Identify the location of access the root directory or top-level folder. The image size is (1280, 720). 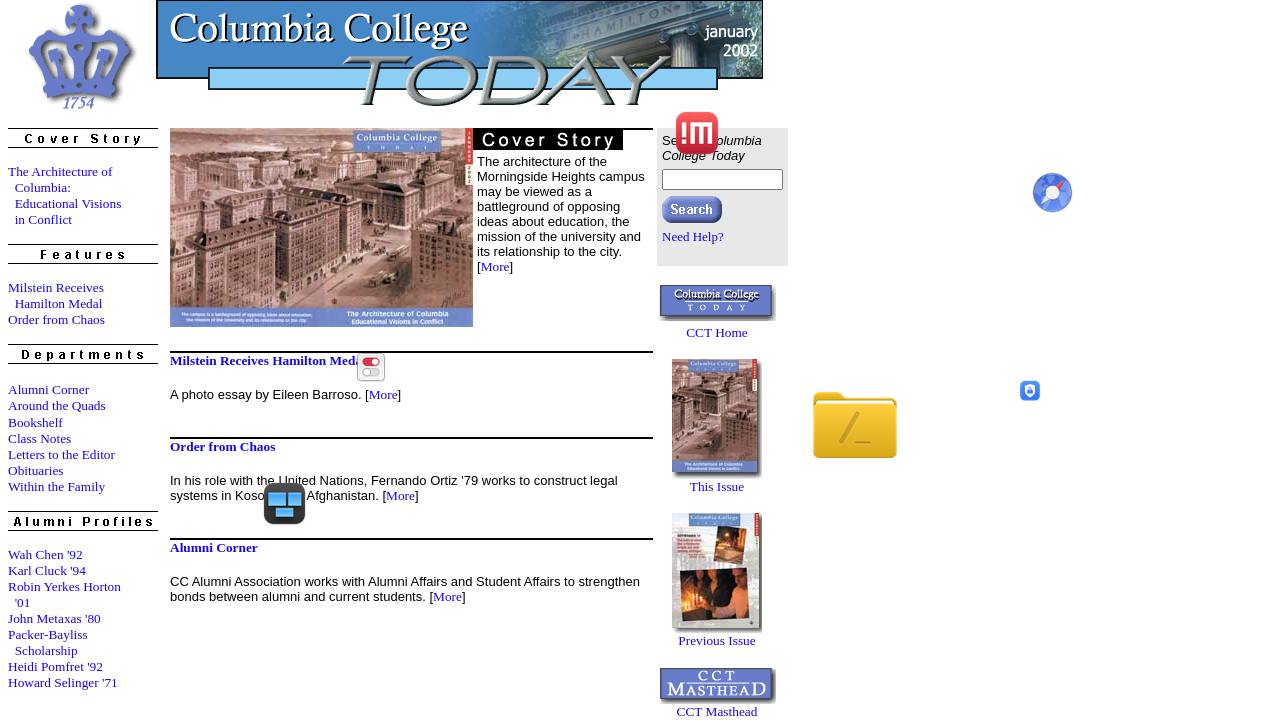
(855, 425).